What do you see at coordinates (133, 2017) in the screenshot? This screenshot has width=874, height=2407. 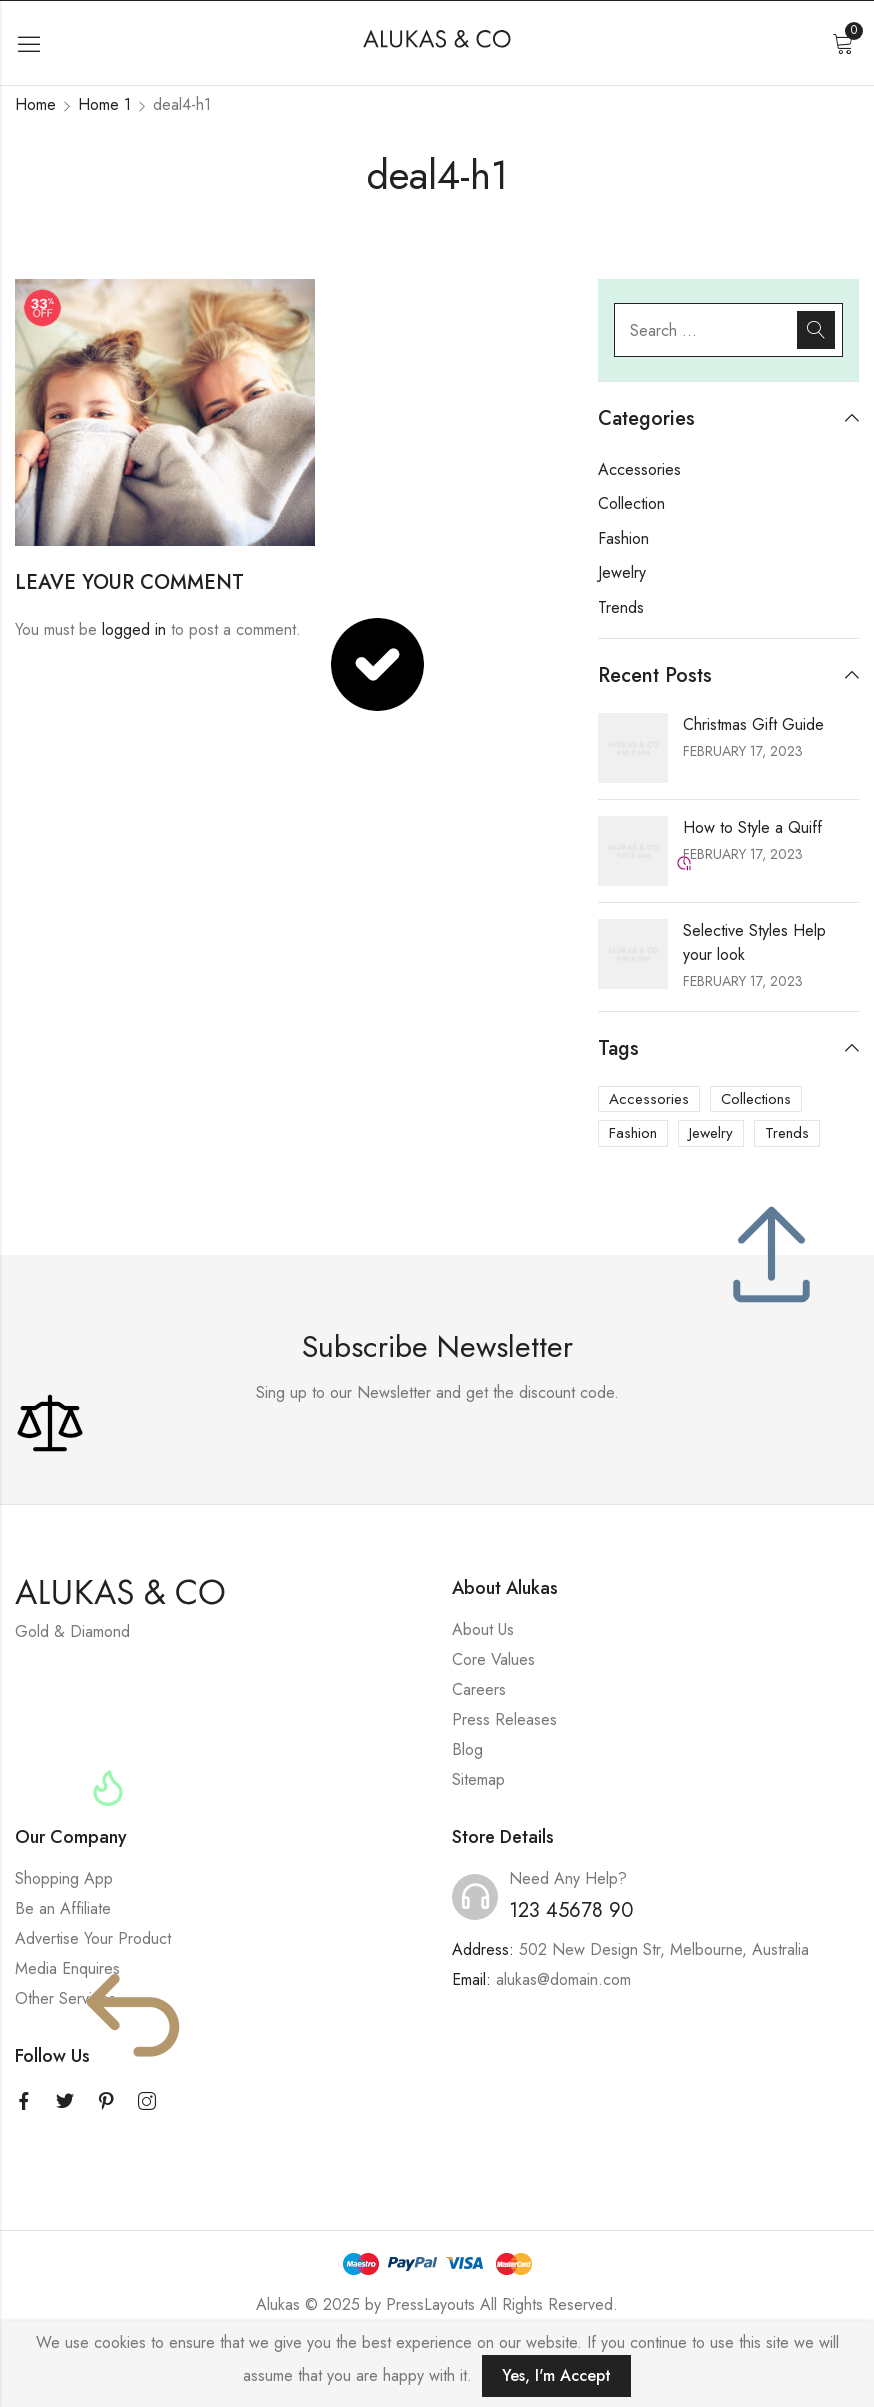 I see `undo the last action` at bounding box center [133, 2017].